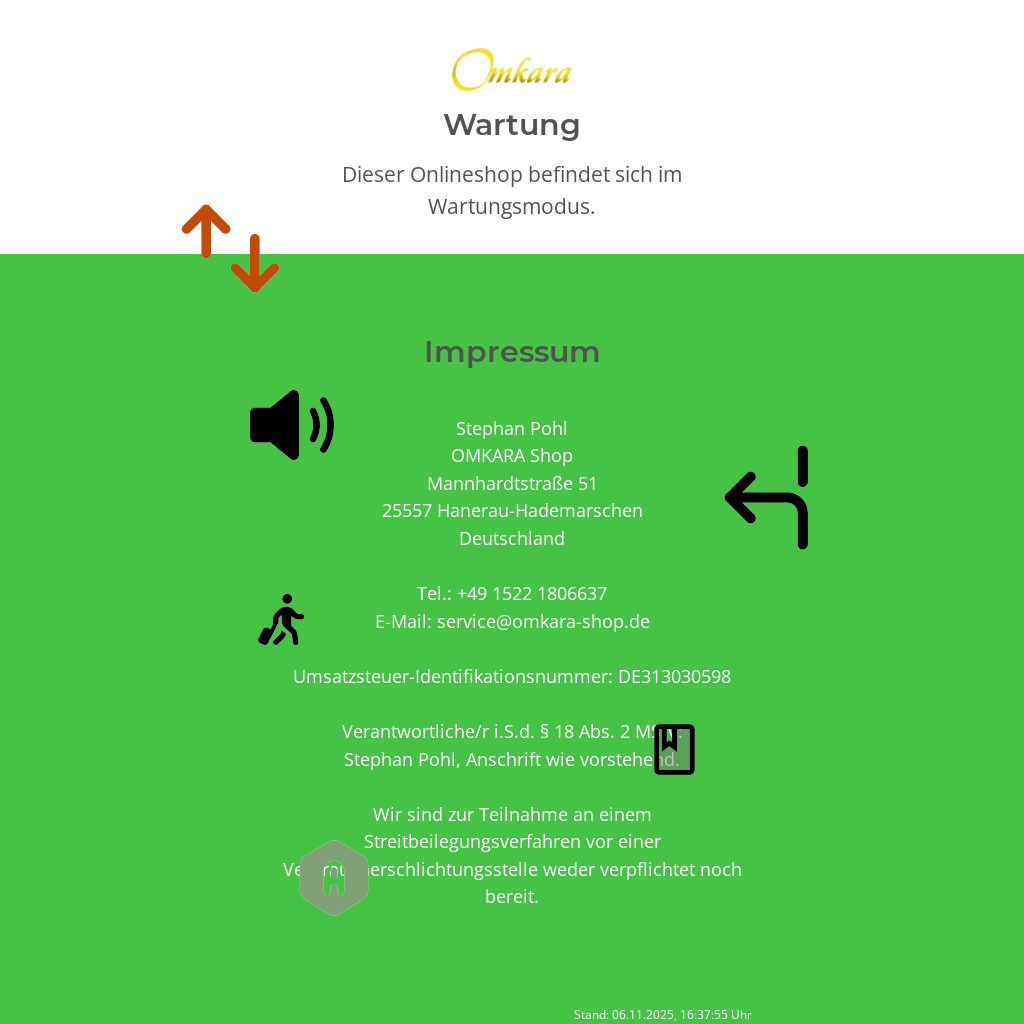 The width and height of the screenshot is (1024, 1024). What do you see at coordinates (292, 425) in the screenshot?
I see `adjust audio volume` at bounding box center [292, 425].